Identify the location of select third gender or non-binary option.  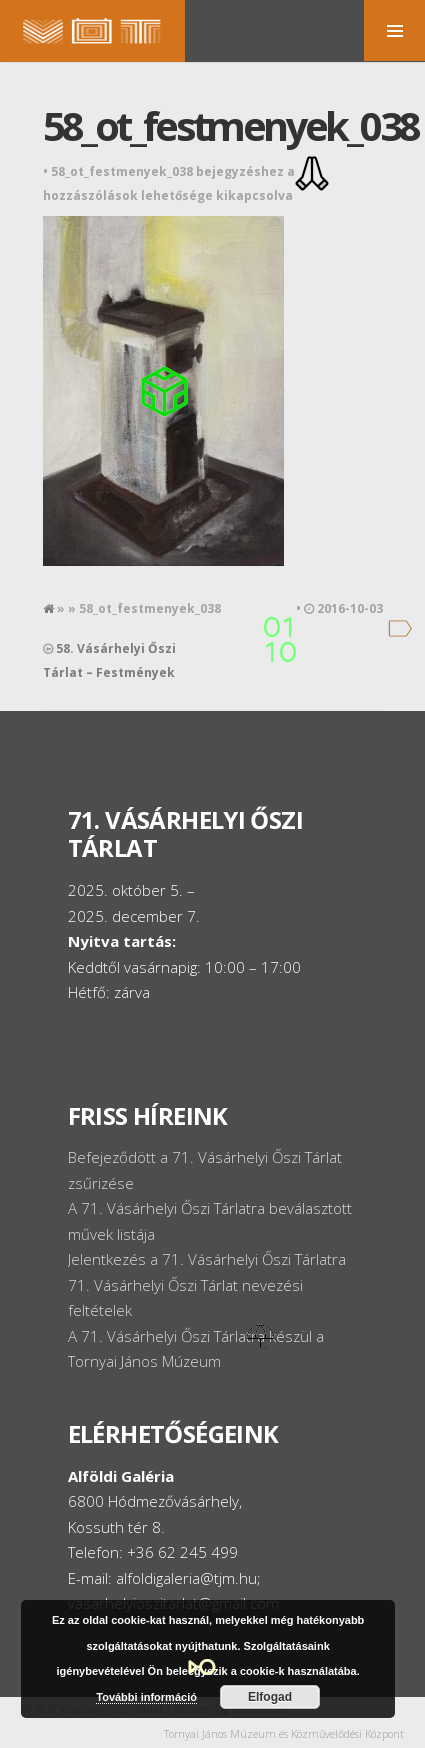
(202, 1667).